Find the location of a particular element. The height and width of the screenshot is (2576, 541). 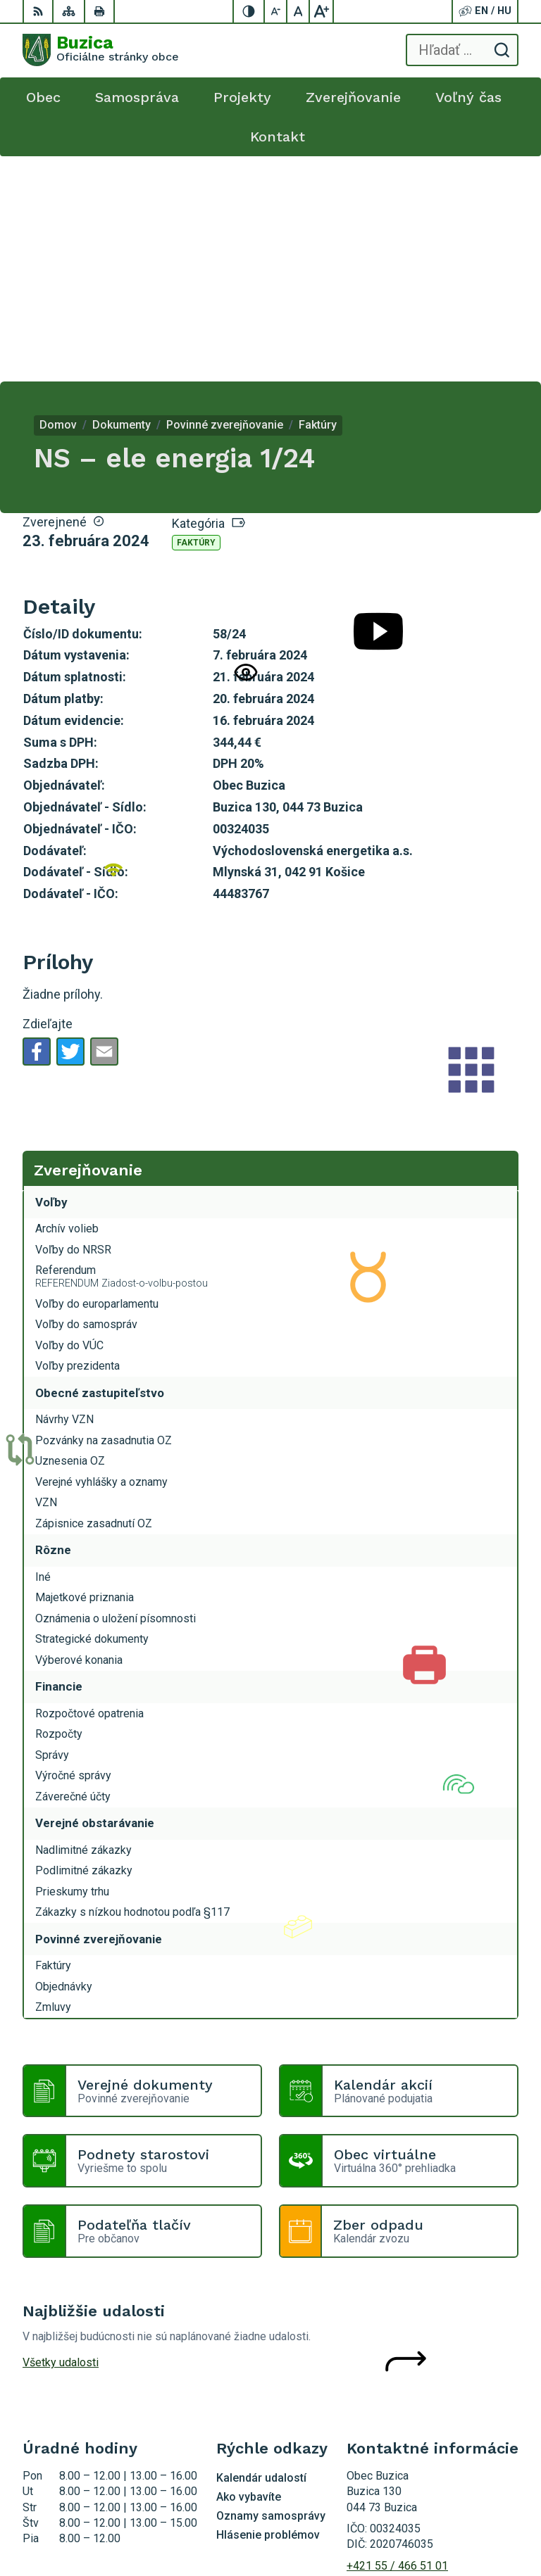

print the current document is located at coordinates (424, 1665).